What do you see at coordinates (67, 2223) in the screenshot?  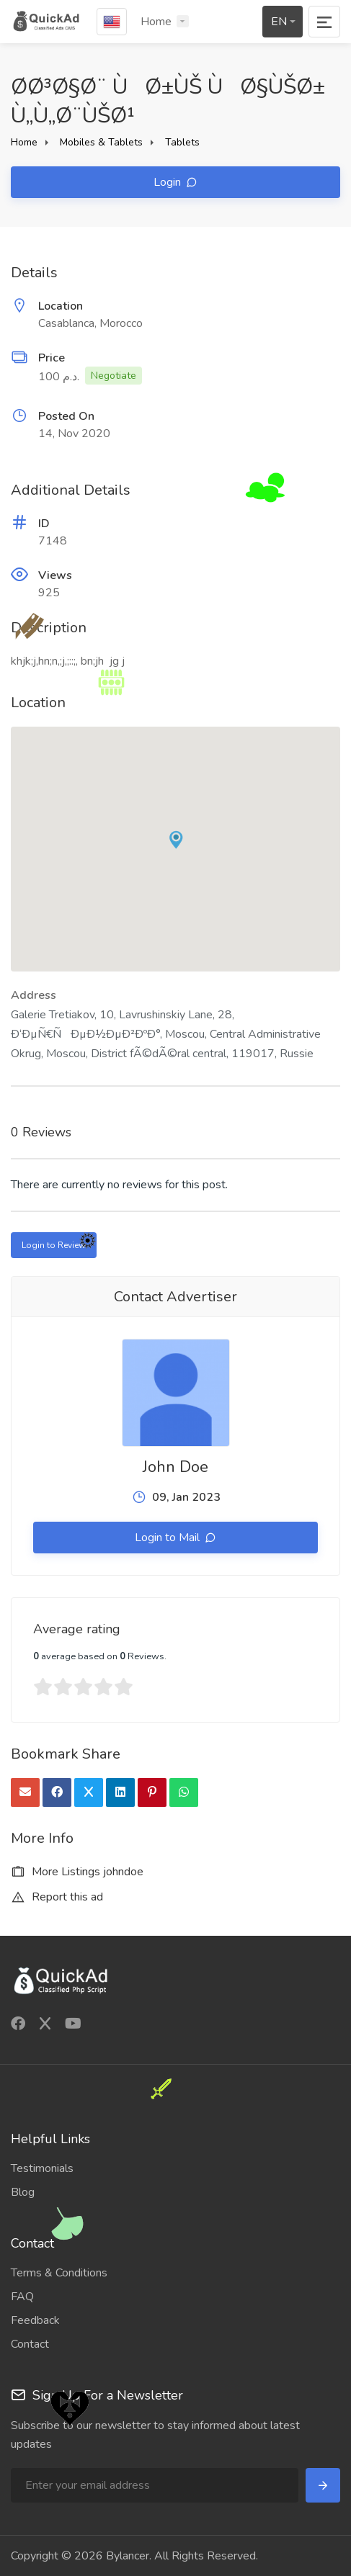 I see `nature or botanical category indicator` at bounding box center [67, 2223].